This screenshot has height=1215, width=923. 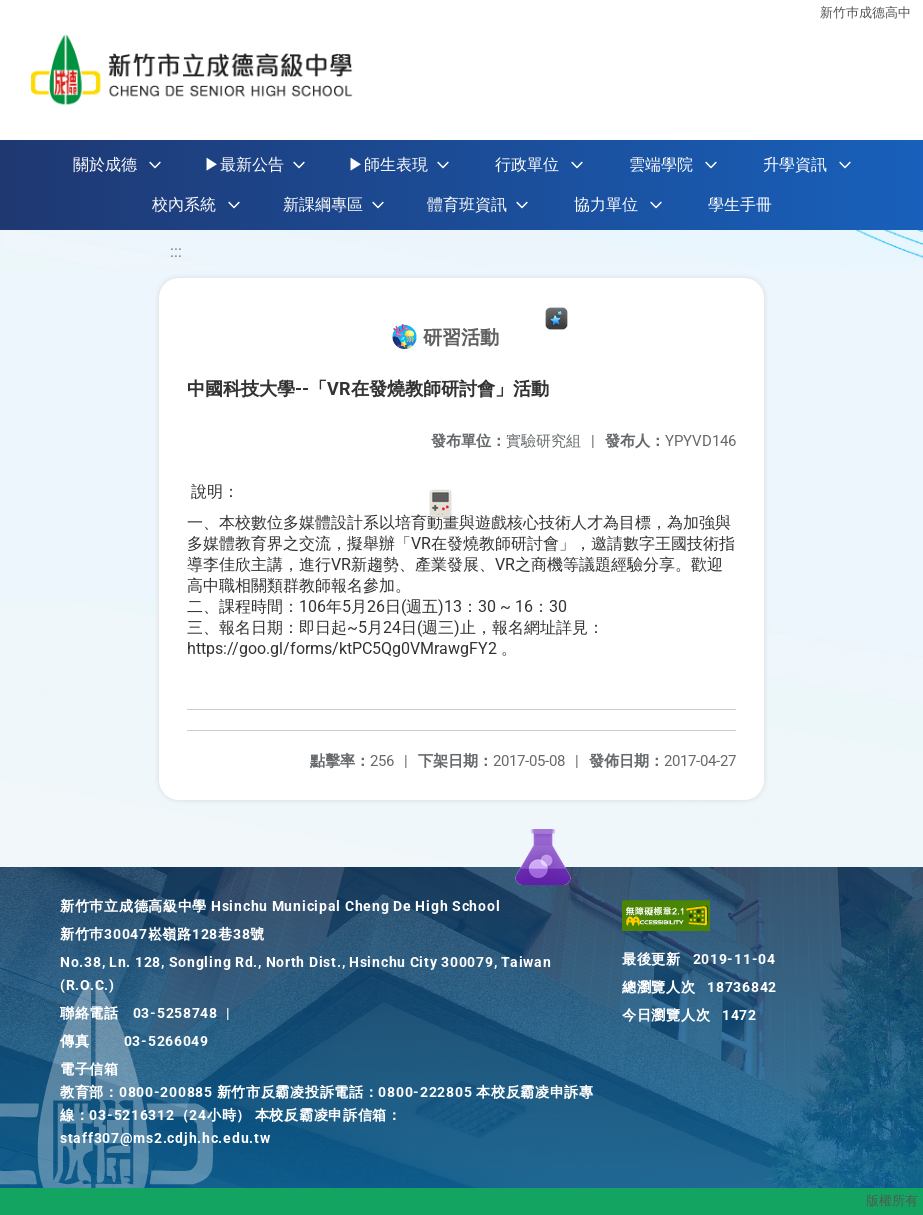 I want to click on open anki flashcard app, so click(x=556, y=318).